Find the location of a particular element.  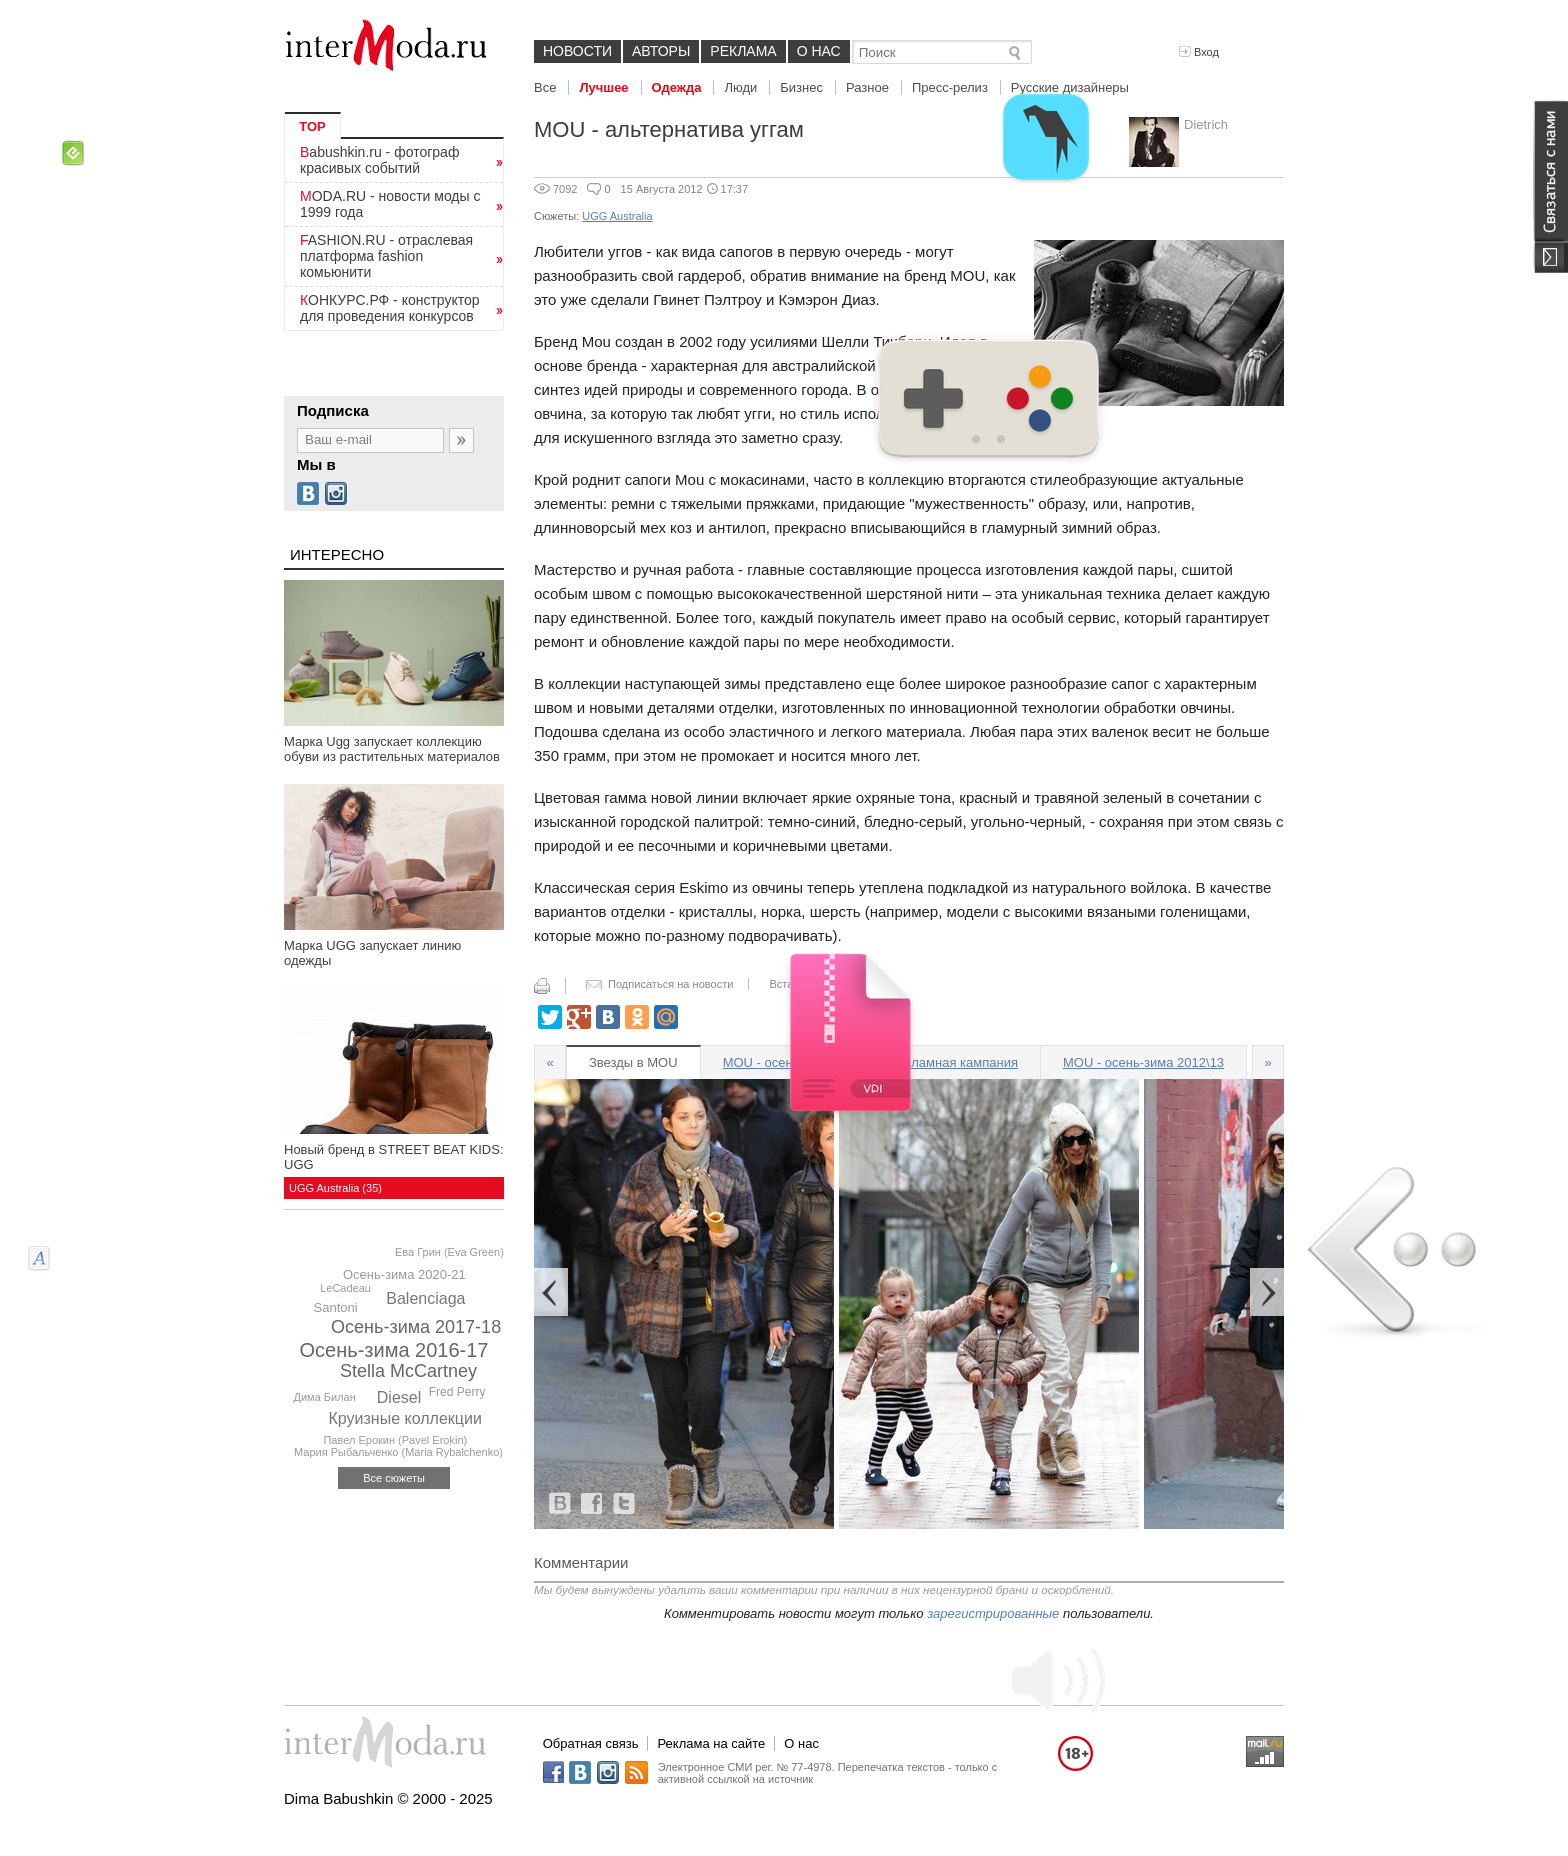

indicates volume is set to high is located at coordinates (1058, 1680).